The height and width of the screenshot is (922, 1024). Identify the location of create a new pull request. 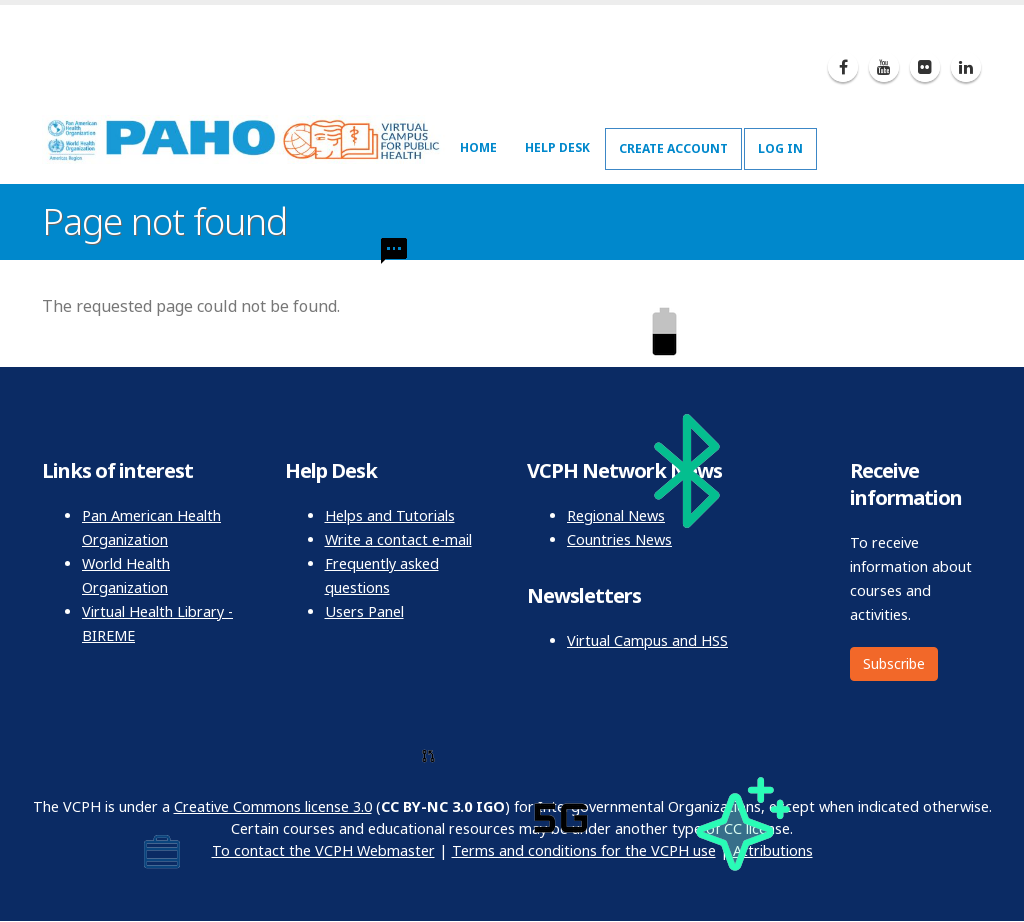
(428, 756).